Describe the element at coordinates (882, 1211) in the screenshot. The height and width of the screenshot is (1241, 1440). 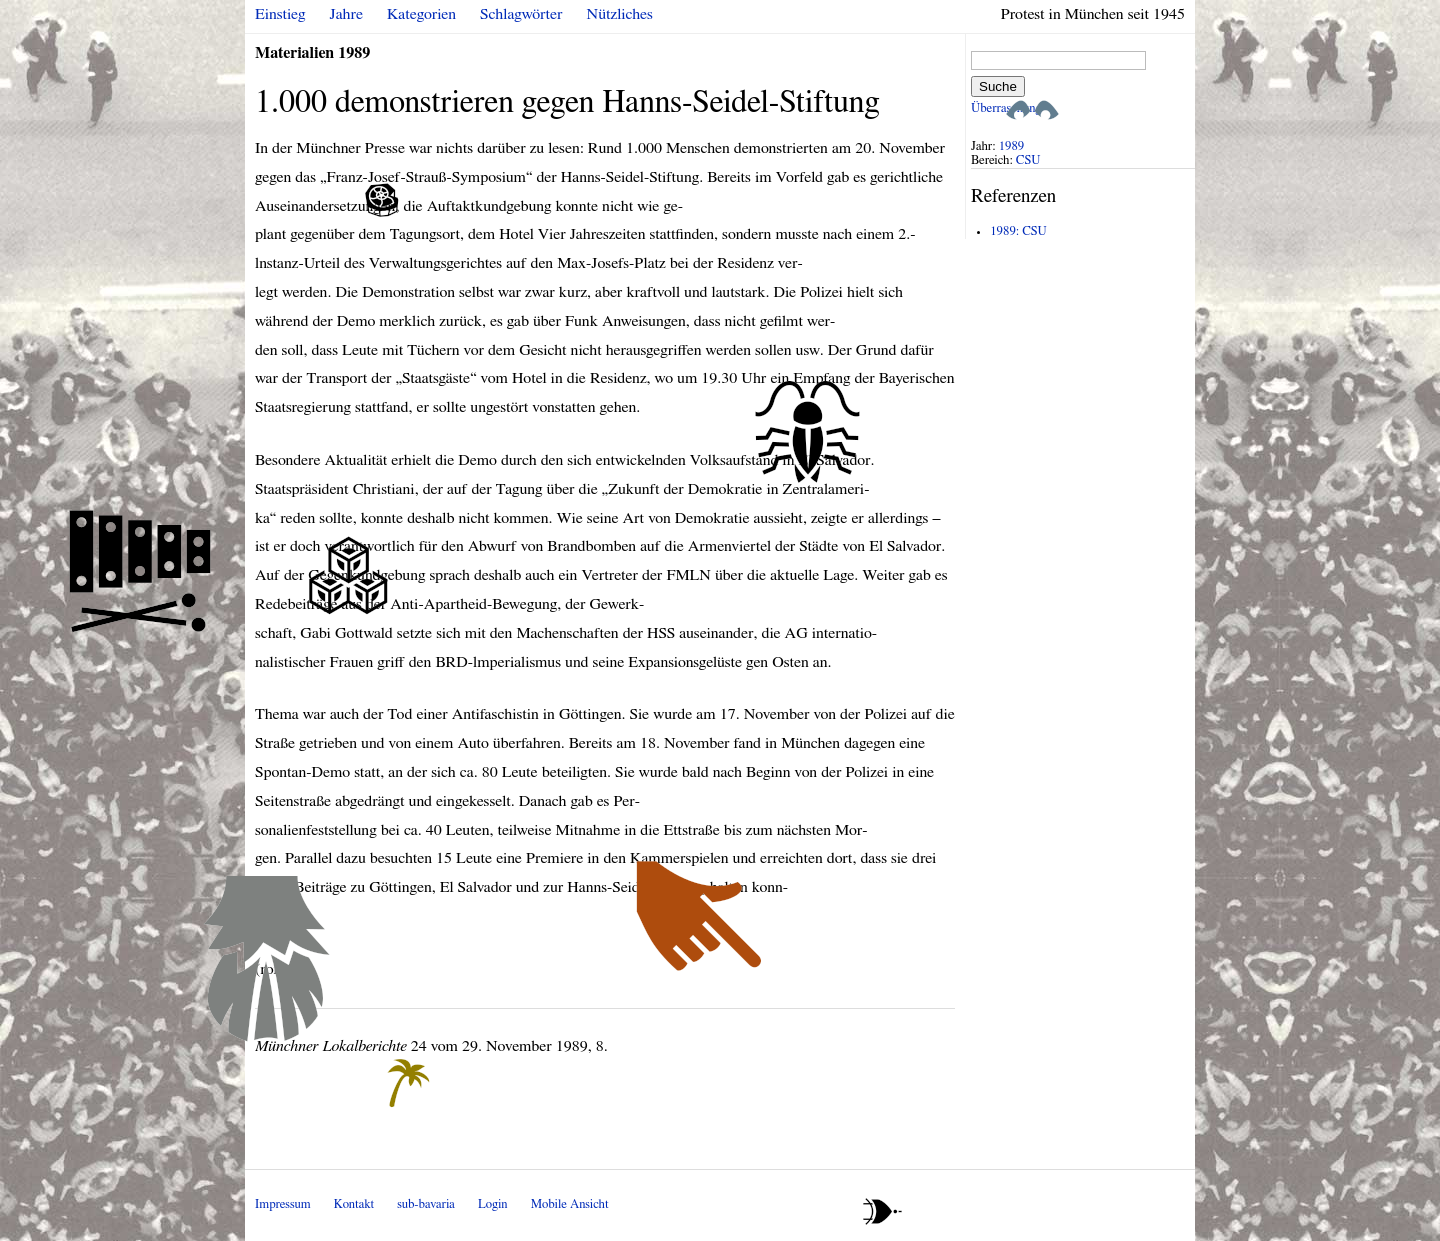
I see `XNOR logic gate symbol in circuit design tool` at that location.